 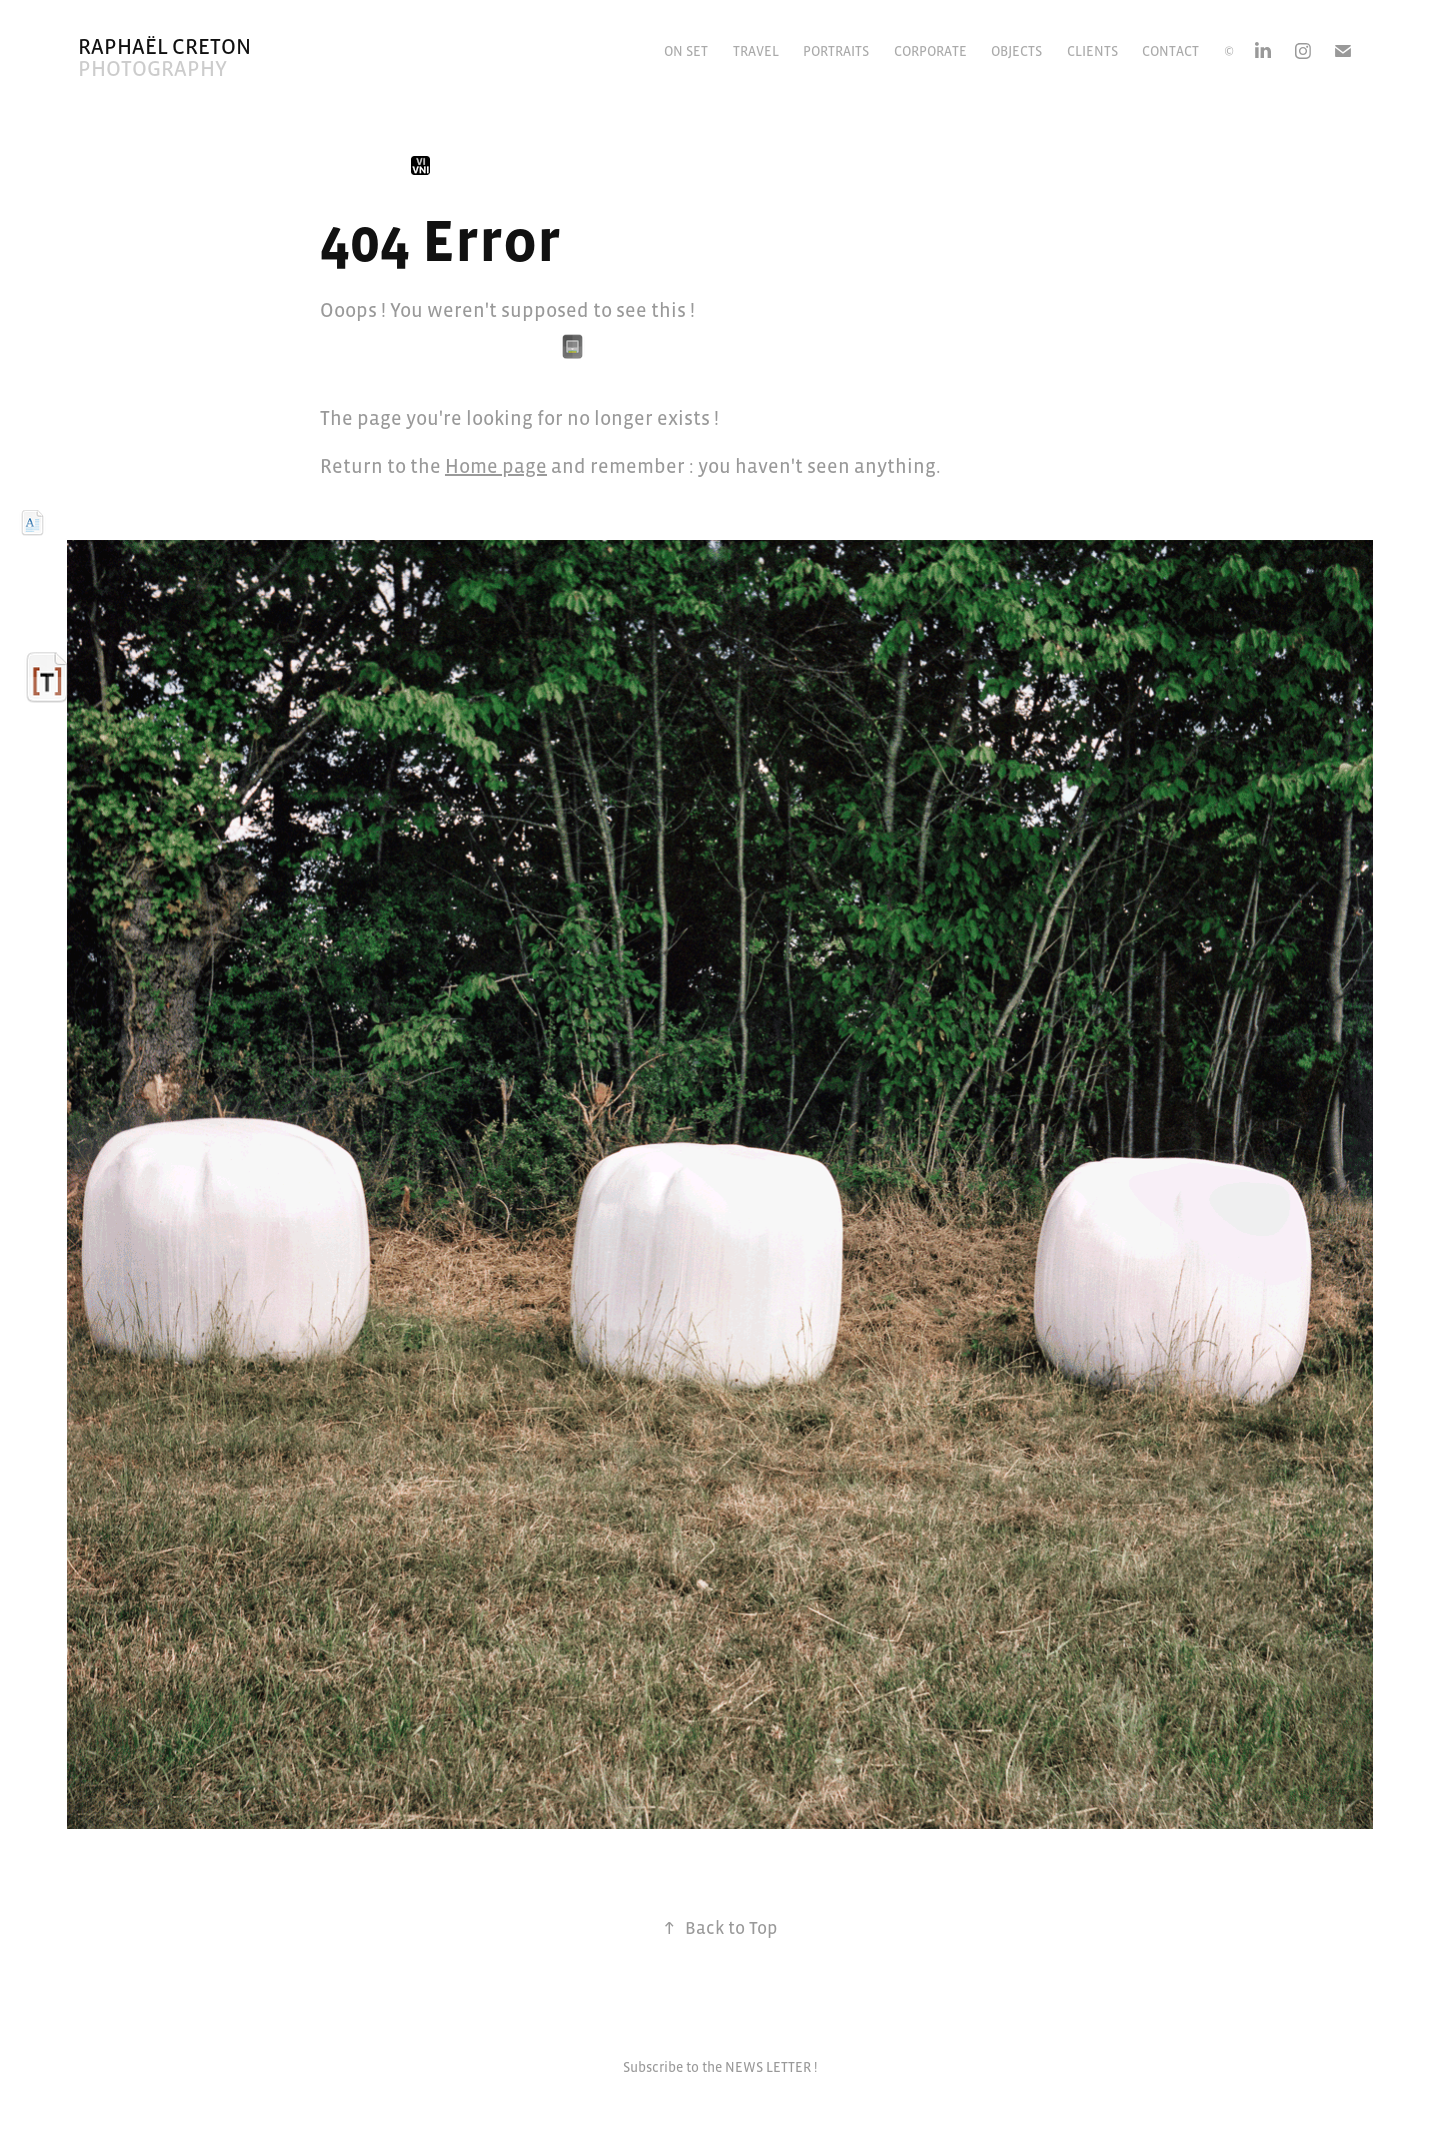 What do you see at coordinates (32, 522) in the screenshot?
I see `open a text document file` at bounding box center [32, 522].